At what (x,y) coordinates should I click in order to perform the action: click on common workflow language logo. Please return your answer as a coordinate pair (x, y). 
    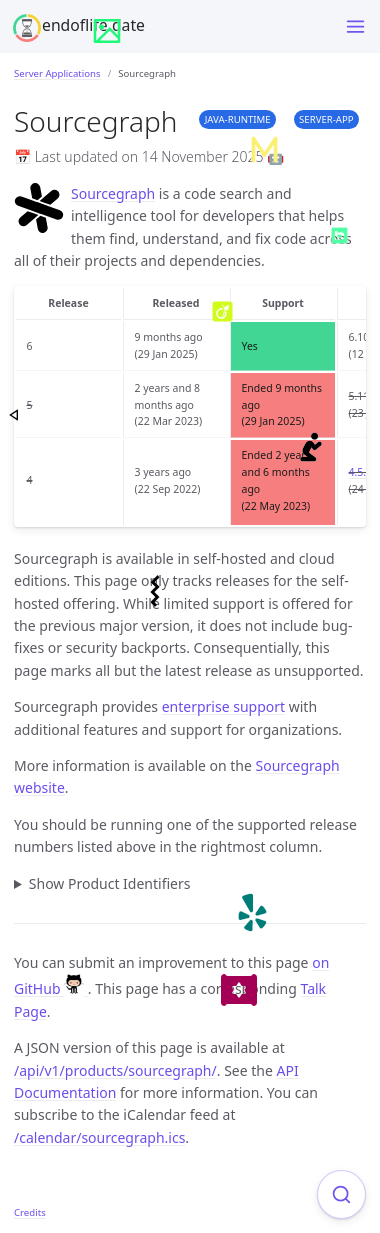
    Looking at the image, I should click on (155, 591).